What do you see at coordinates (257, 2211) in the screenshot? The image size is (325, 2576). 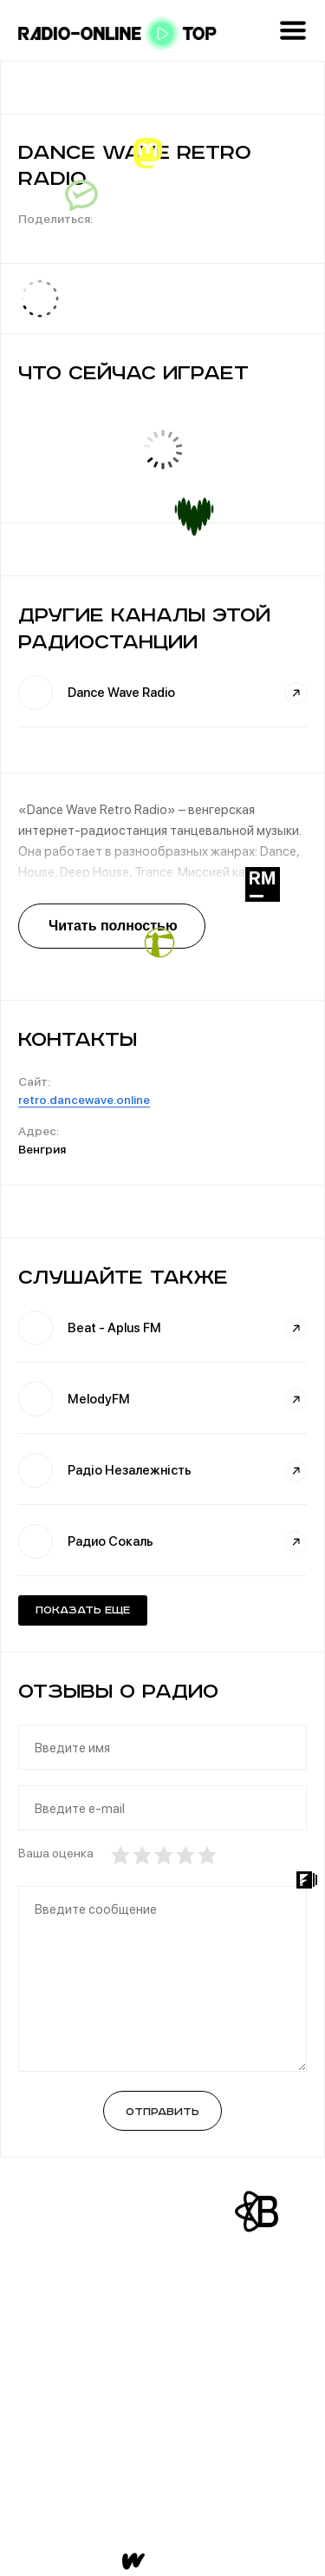 I see `react-bootstrap framework logo` at bounding box center [257, 2211].